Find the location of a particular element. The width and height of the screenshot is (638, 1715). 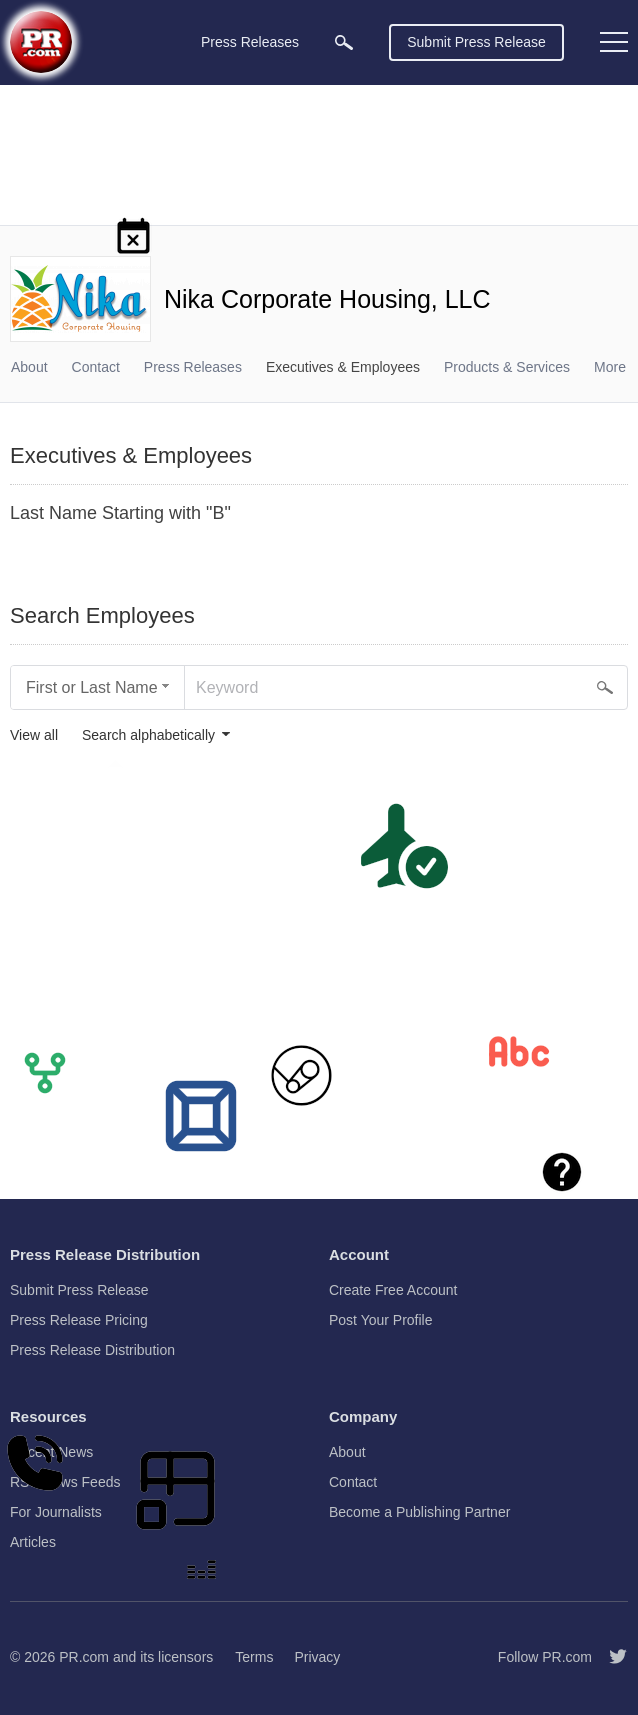

access help or support information is located at coordinates (562, 1172).